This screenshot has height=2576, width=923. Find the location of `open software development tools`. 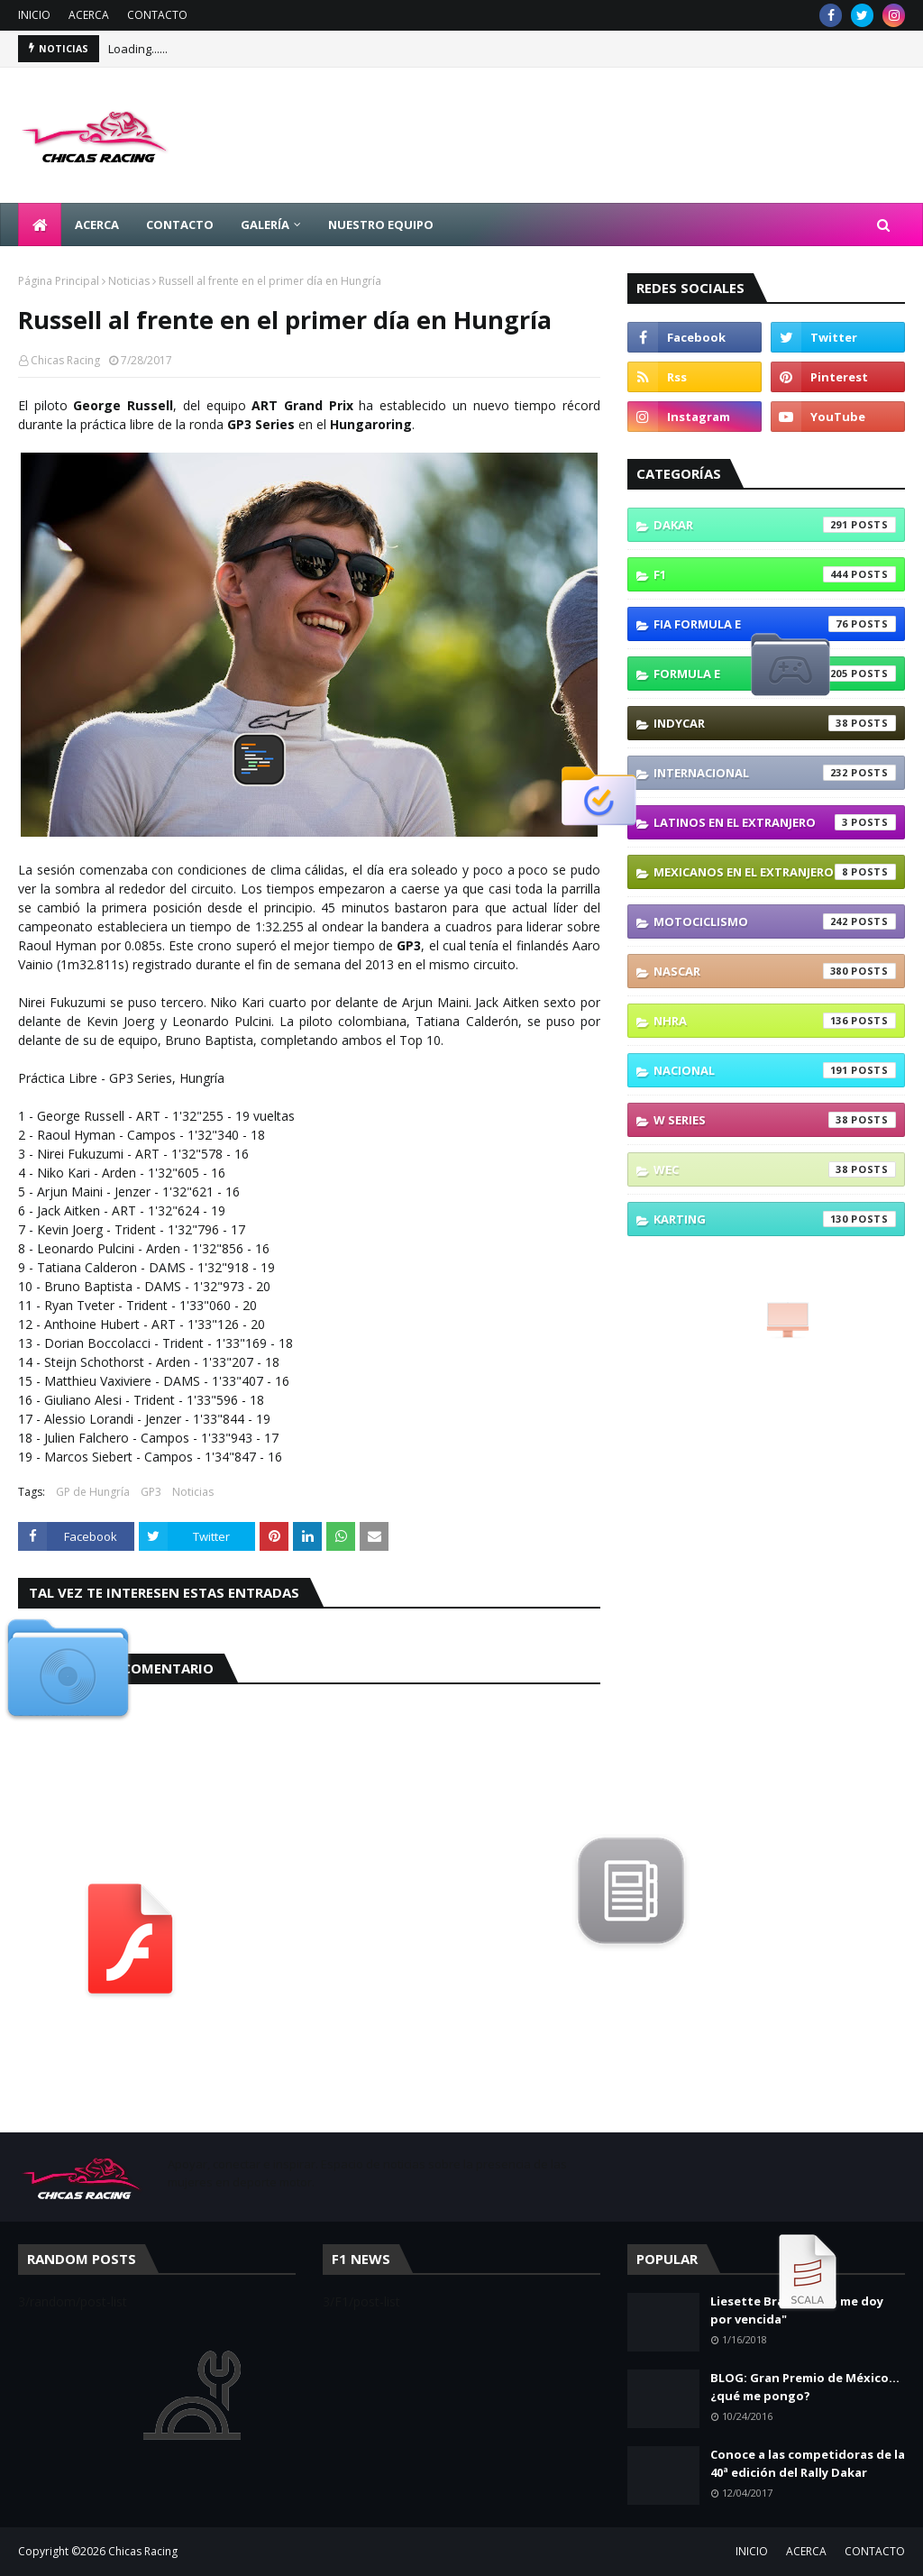

open software development tools is located at coordinates (259, 759).